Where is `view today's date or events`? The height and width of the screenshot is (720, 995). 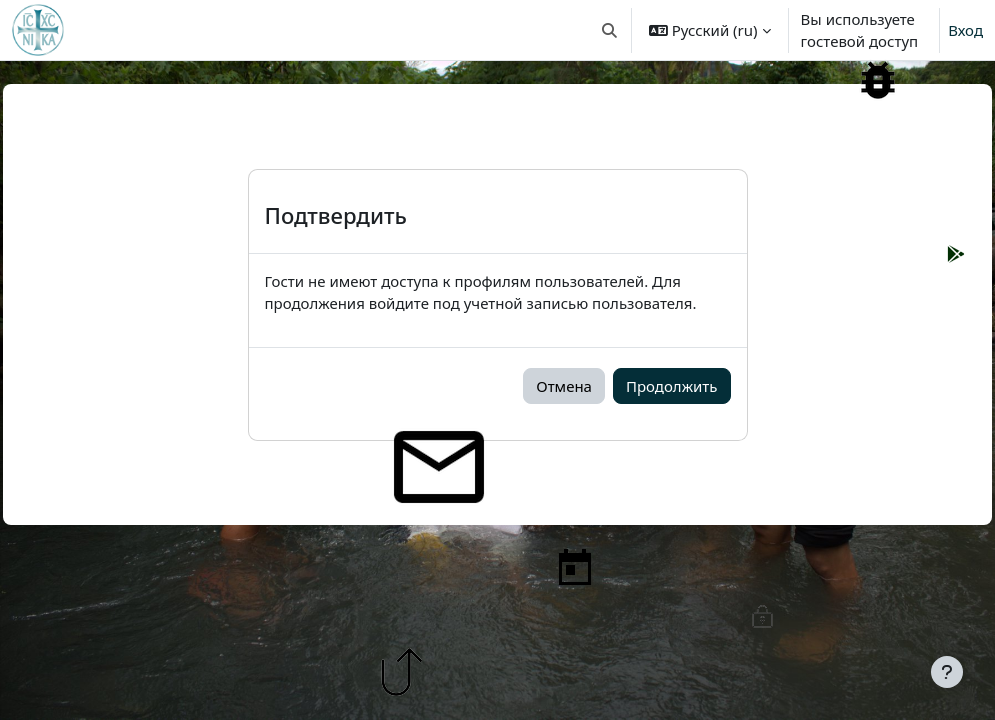 view today's date or events is located at coordinates (575, 569).